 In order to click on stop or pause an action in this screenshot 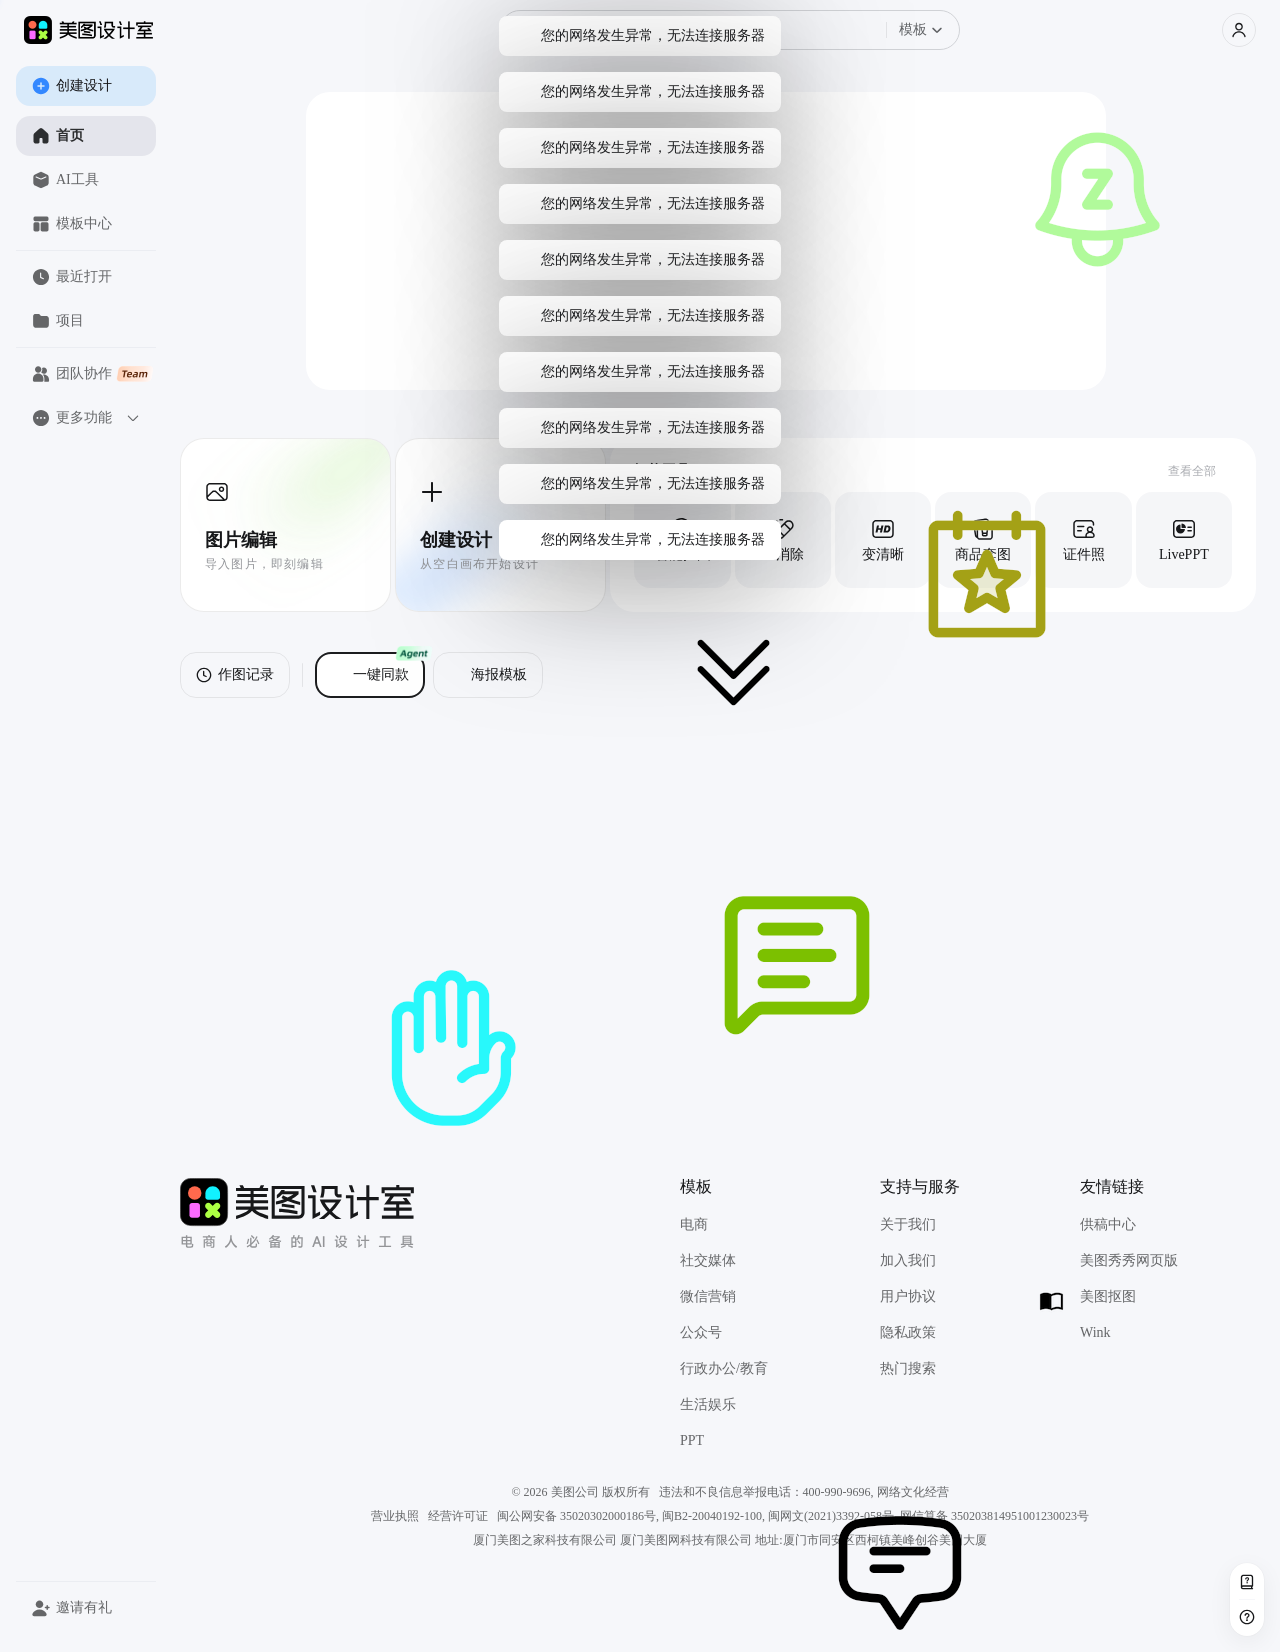, I will do `click(454, 1048)`.